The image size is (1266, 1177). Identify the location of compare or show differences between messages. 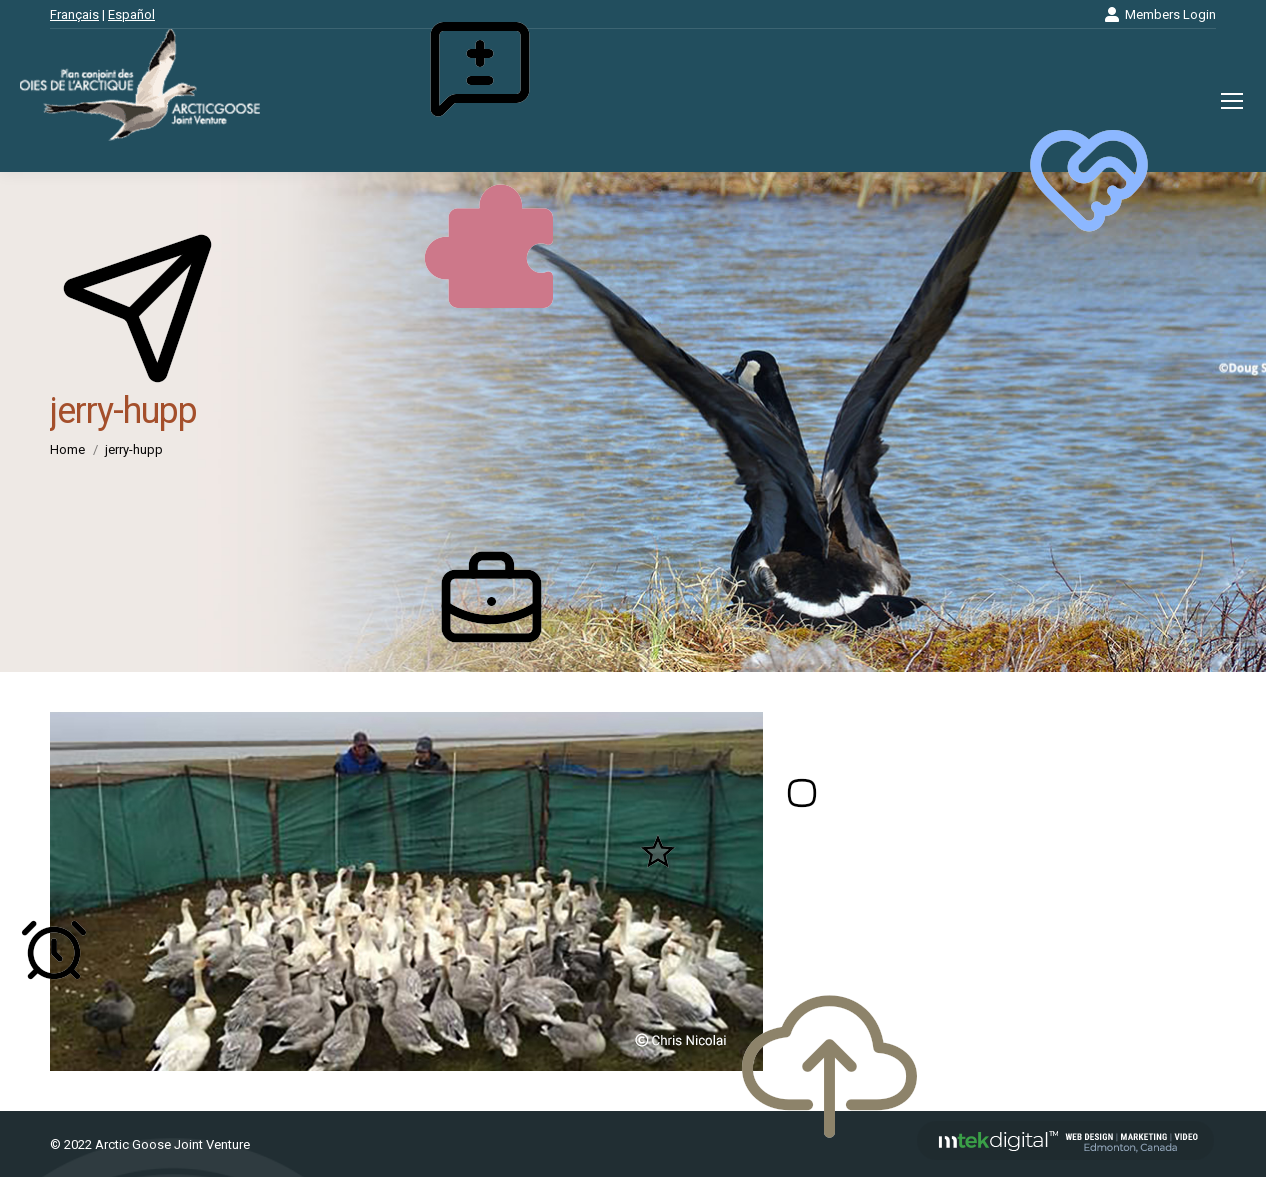
(480, 67).